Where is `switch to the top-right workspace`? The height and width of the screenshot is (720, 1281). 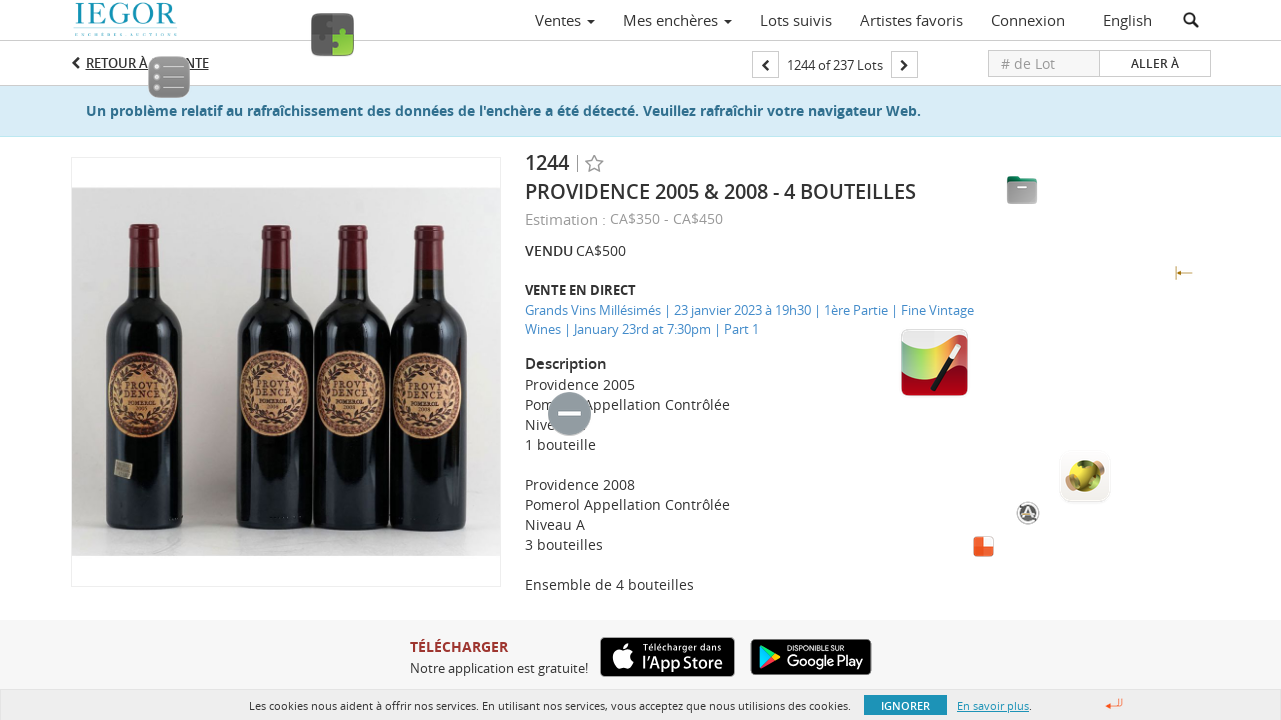
switch to the top-right workspace is located at coordinates (983, 546).